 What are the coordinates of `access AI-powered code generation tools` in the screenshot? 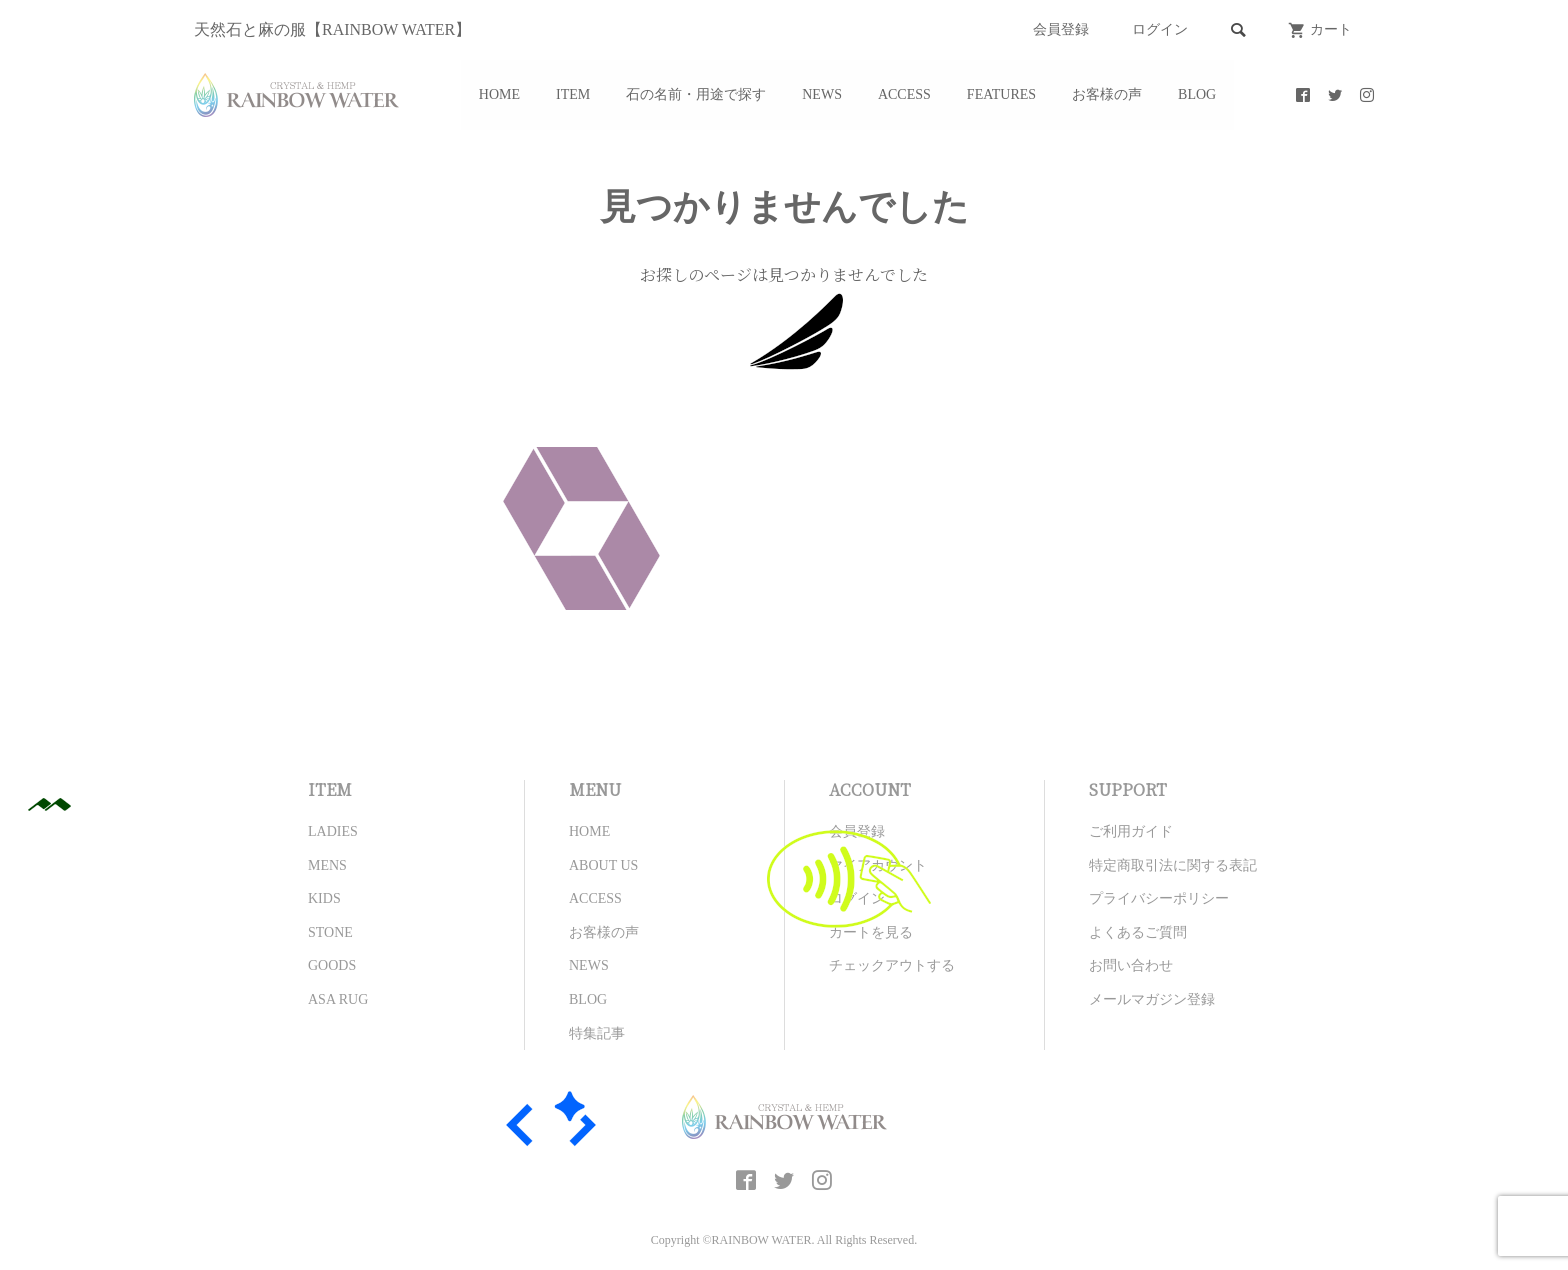 It's located at (551, 1125).